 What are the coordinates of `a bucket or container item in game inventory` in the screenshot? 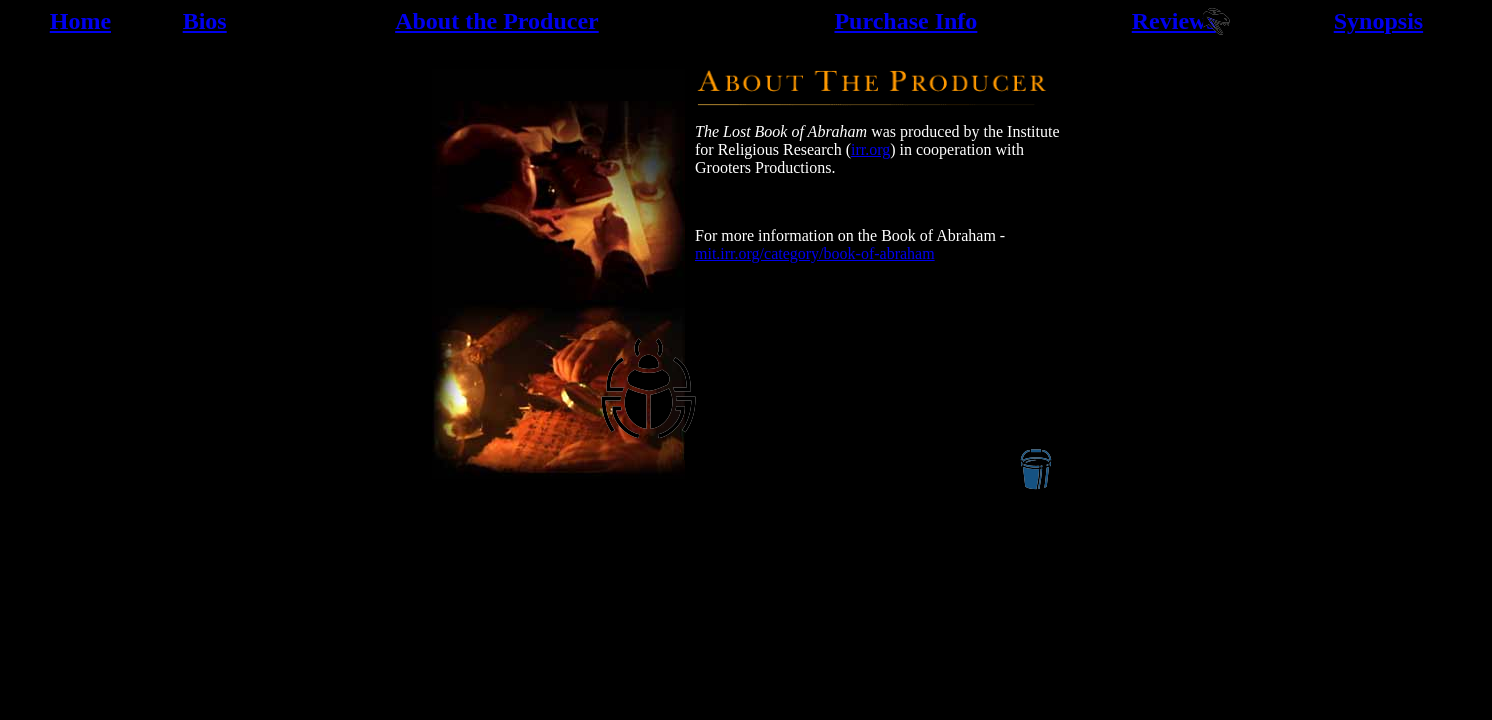 It's located at (1036, 468).